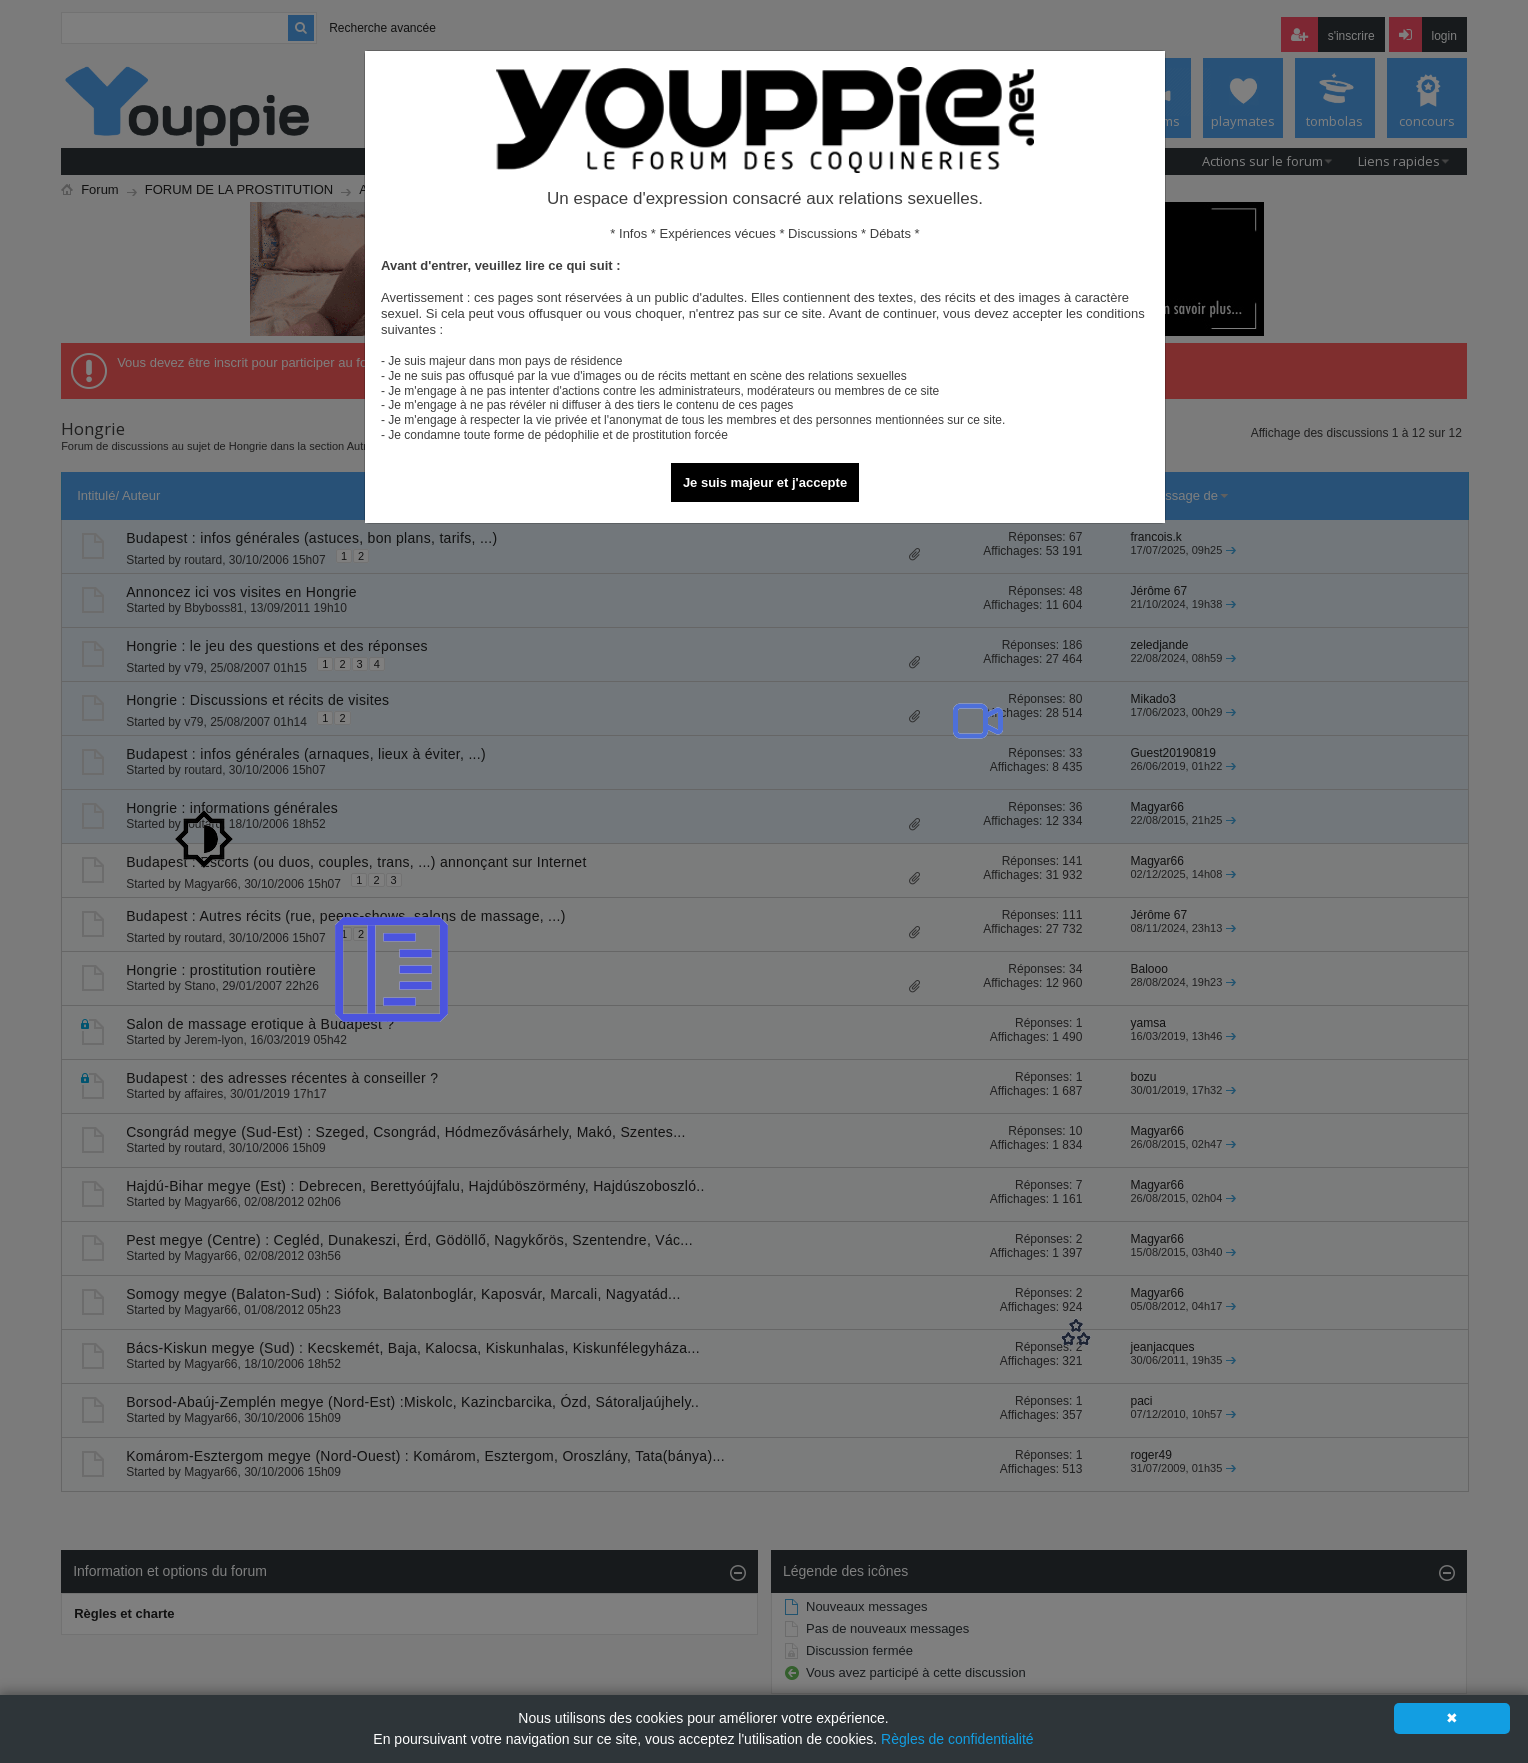 The width and height of the screenshot is (1528, 1763). I want to click on open code-oss editor, so click(391, 973).